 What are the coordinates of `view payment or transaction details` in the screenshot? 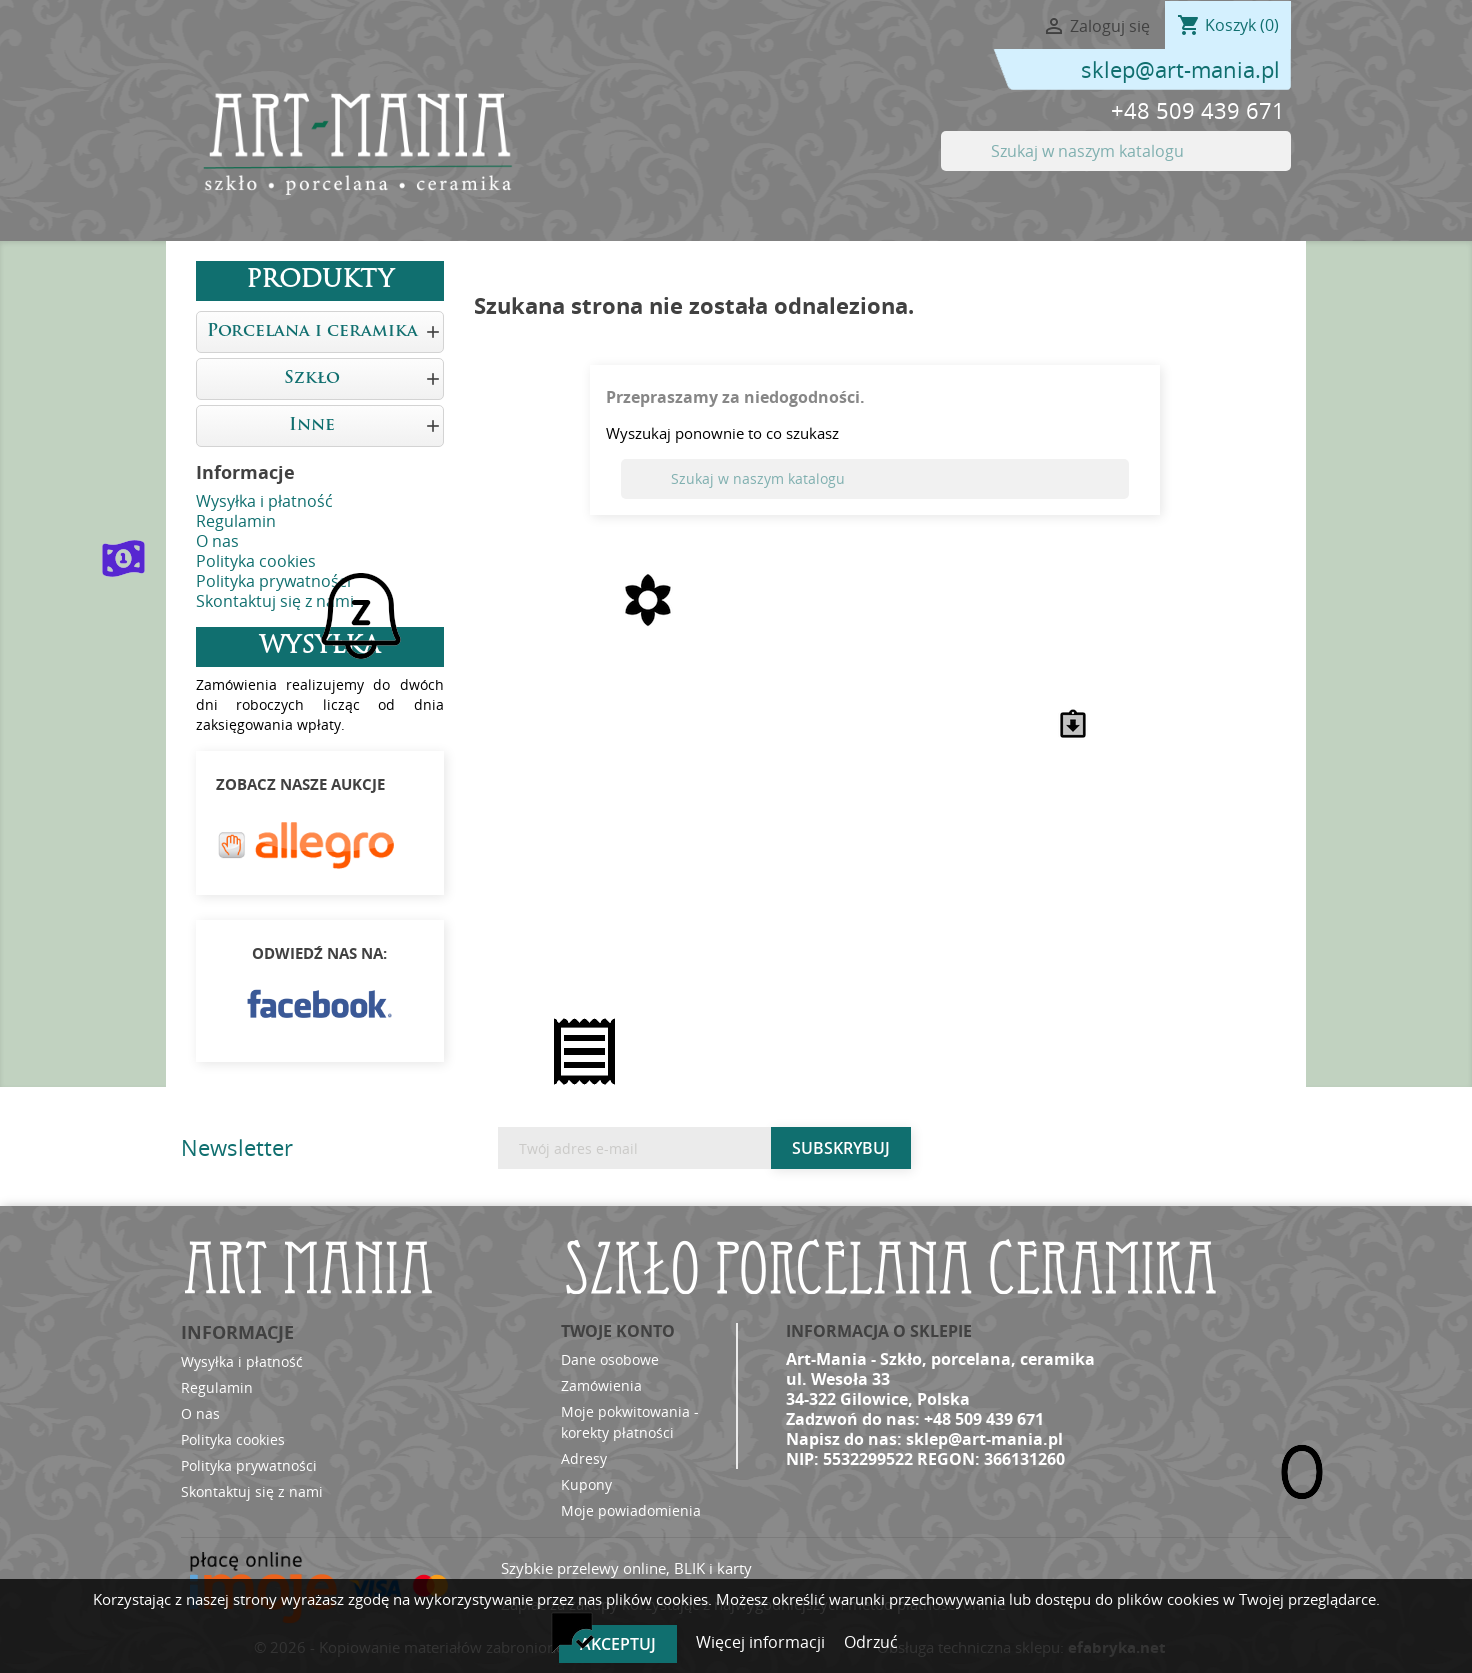 It's located at (123, 558).